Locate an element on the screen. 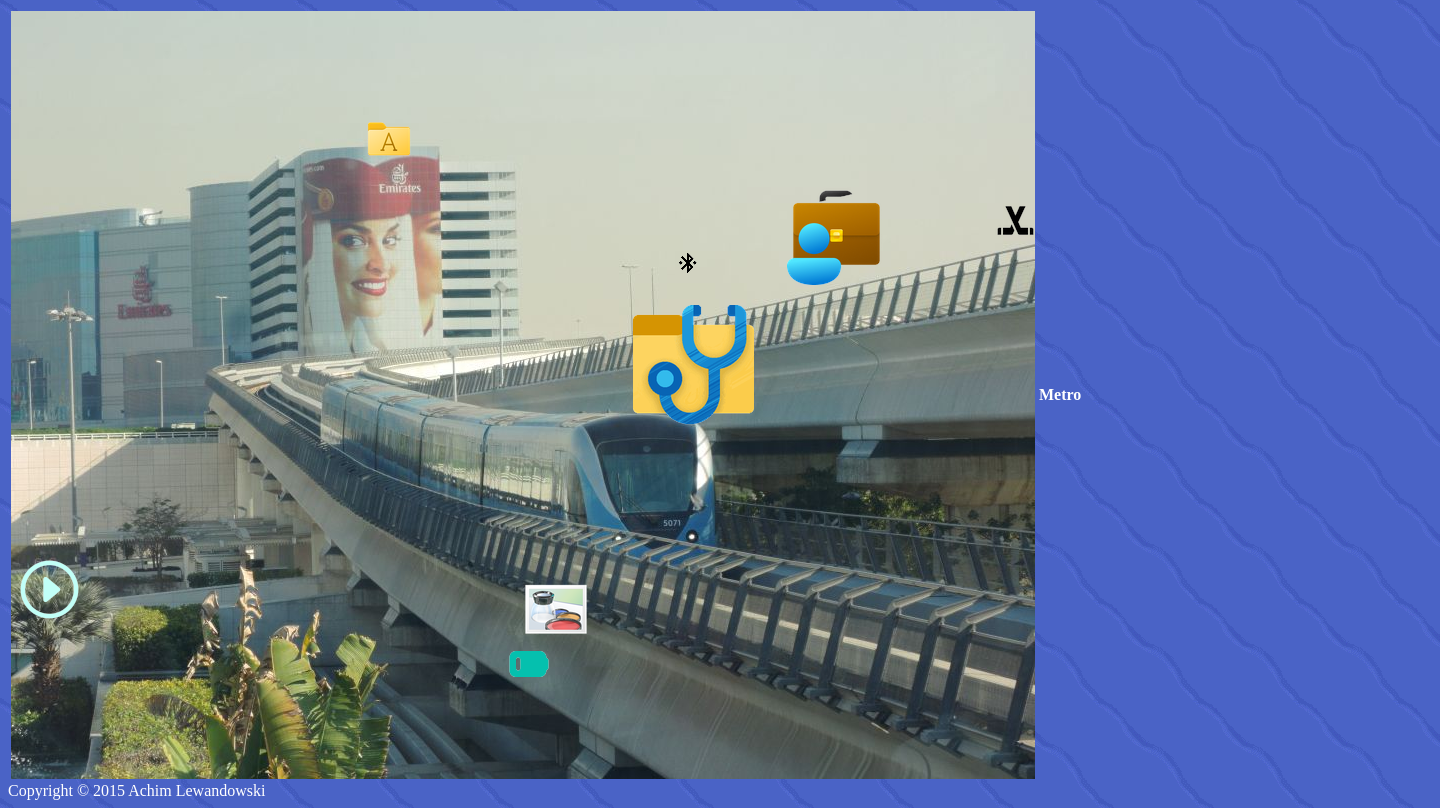 The height and width of the screenshot is (808, 1440). open the fonts folder is located at coordinates (389, 140).